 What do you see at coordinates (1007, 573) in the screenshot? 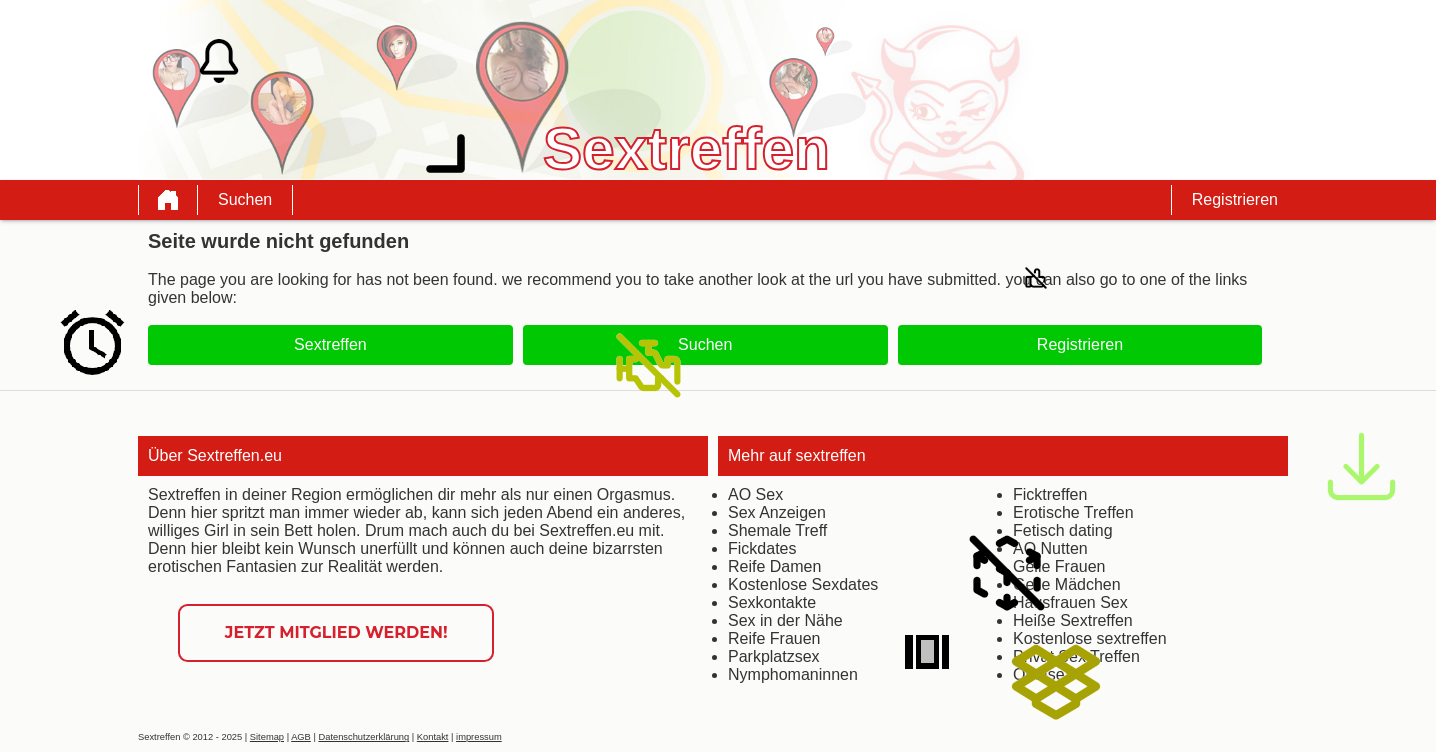
I see `3D object view is disabled` at bounding box center [1007, 573].